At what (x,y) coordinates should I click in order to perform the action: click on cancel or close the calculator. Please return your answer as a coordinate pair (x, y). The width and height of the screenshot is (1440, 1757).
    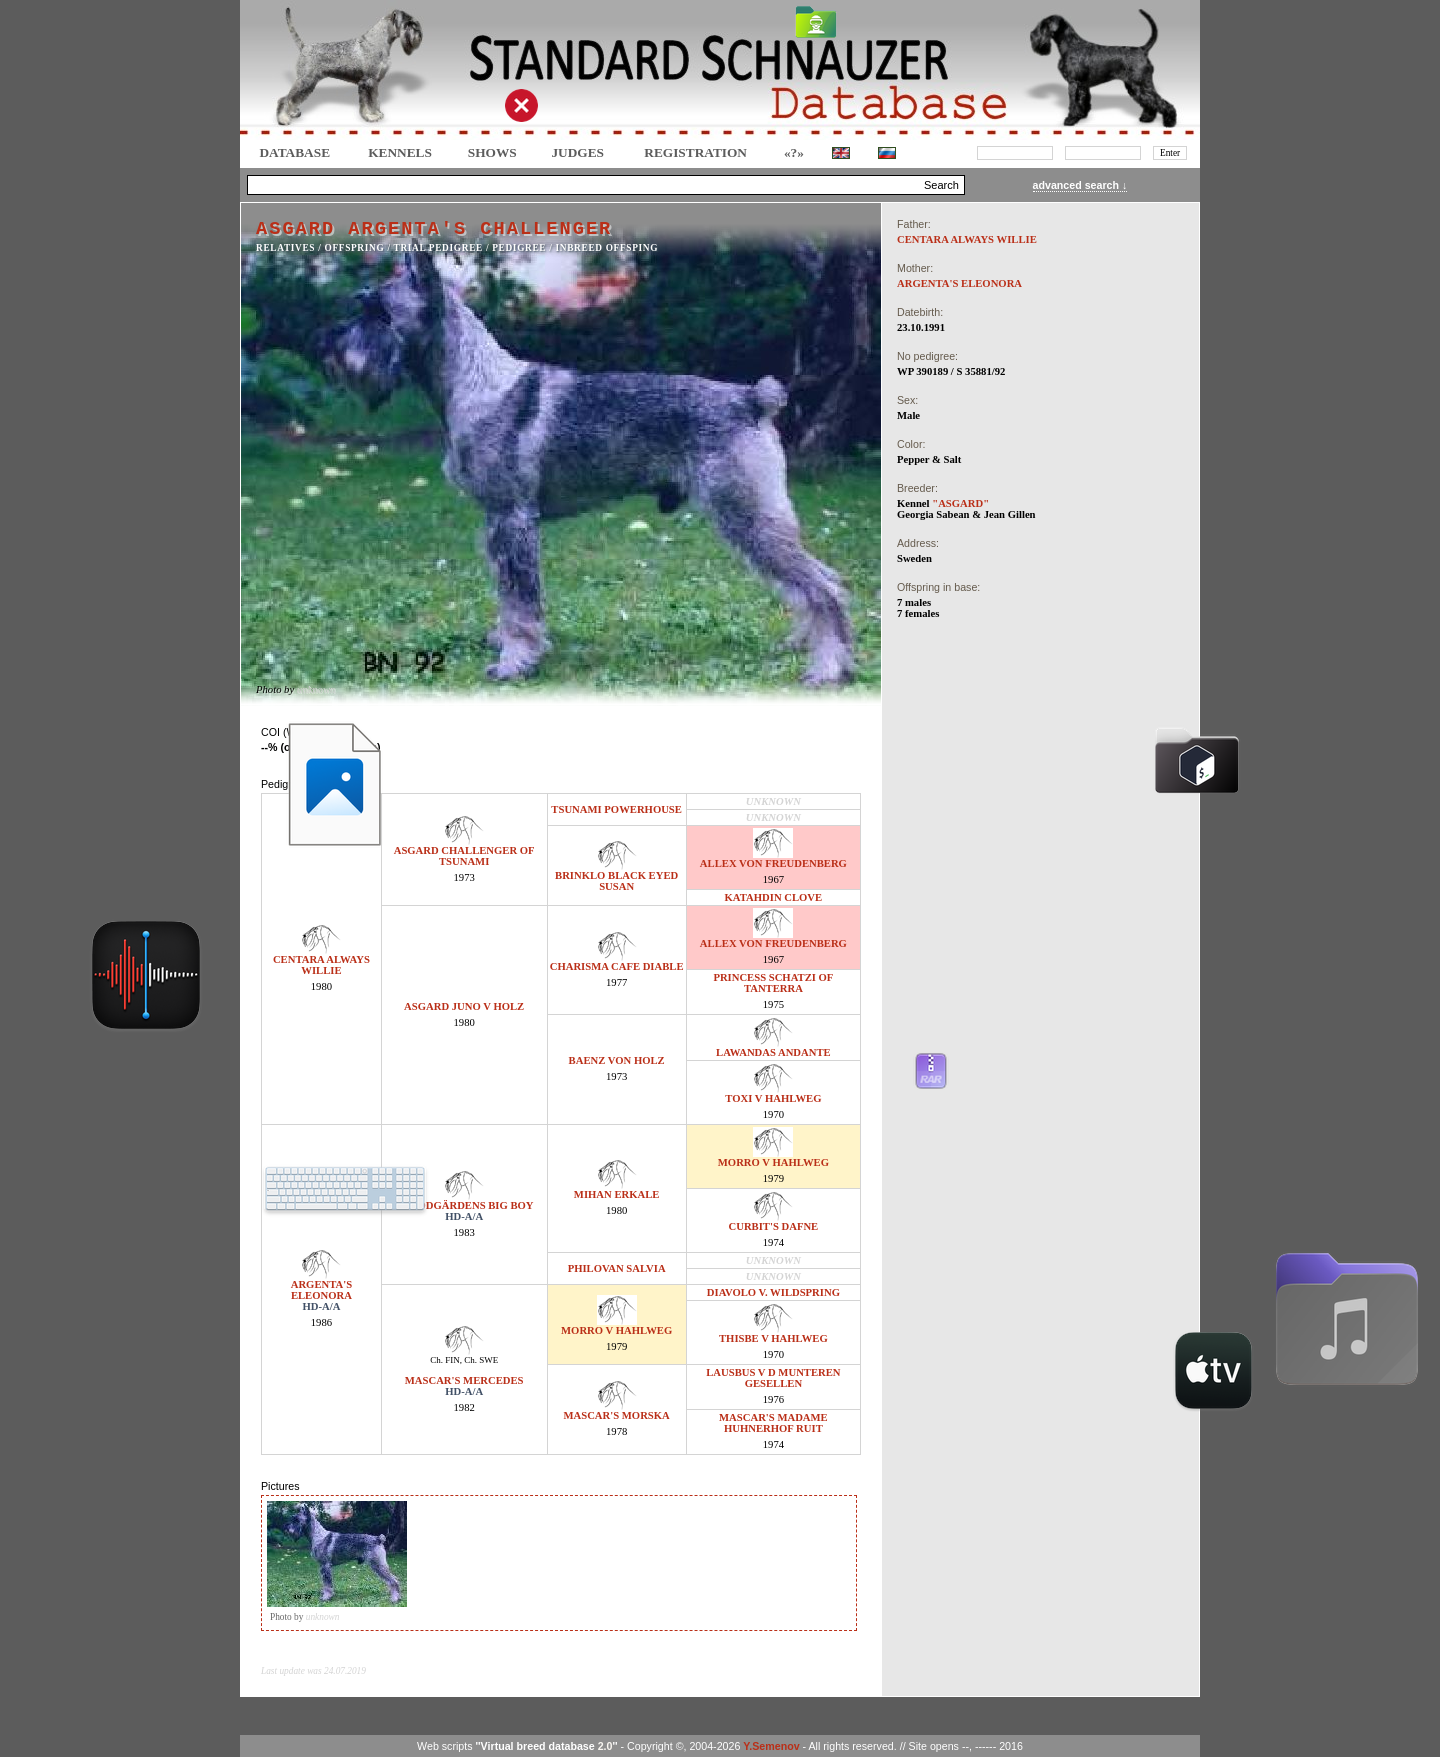
    Looking at the image, I should click on (521, 105).